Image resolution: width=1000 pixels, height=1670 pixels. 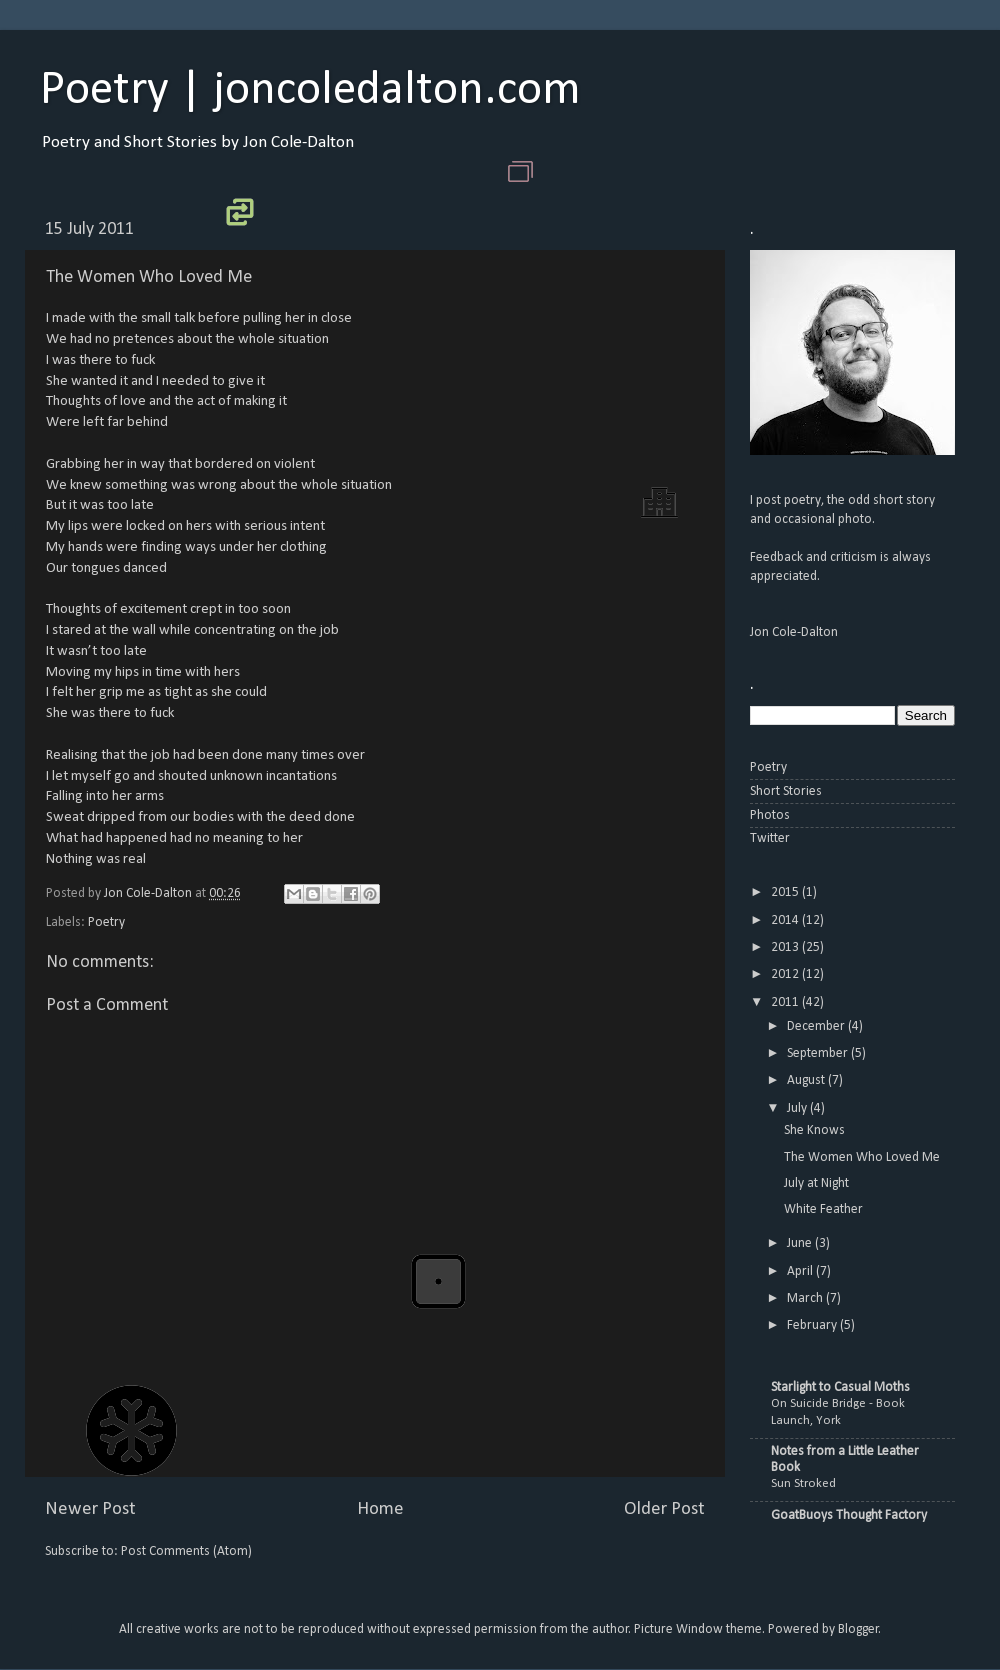 I want to click on view stacked cards or layers, so click(x=520, y=171).